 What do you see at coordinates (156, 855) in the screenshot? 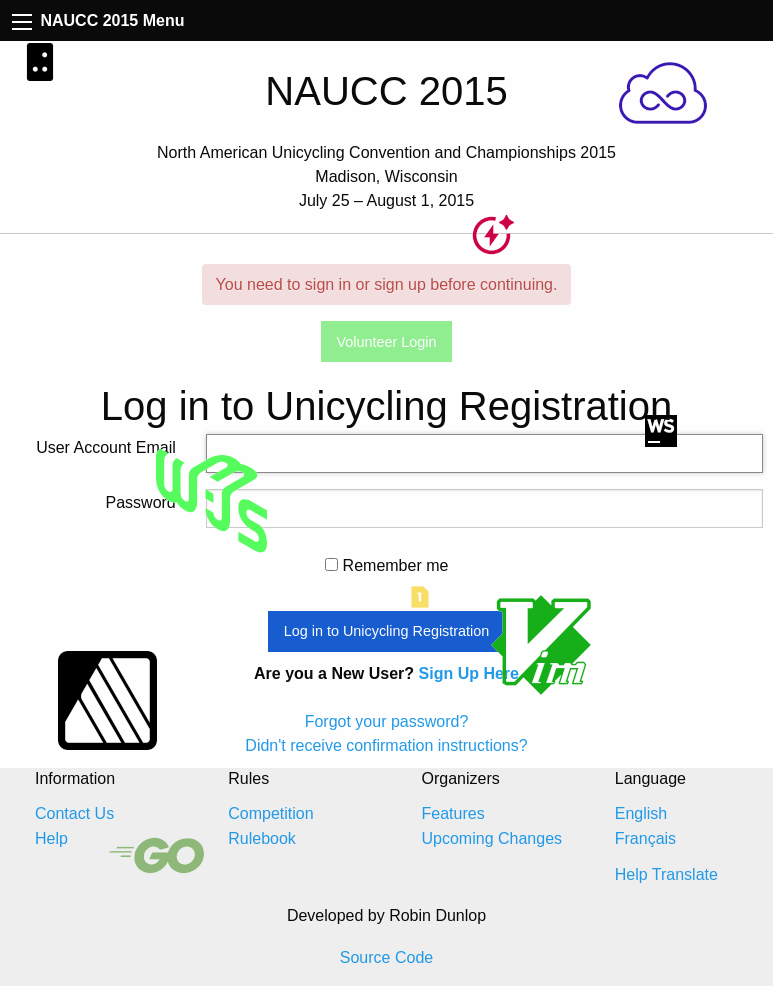
I see `go programming language logo` at bounding box center [156, 855].